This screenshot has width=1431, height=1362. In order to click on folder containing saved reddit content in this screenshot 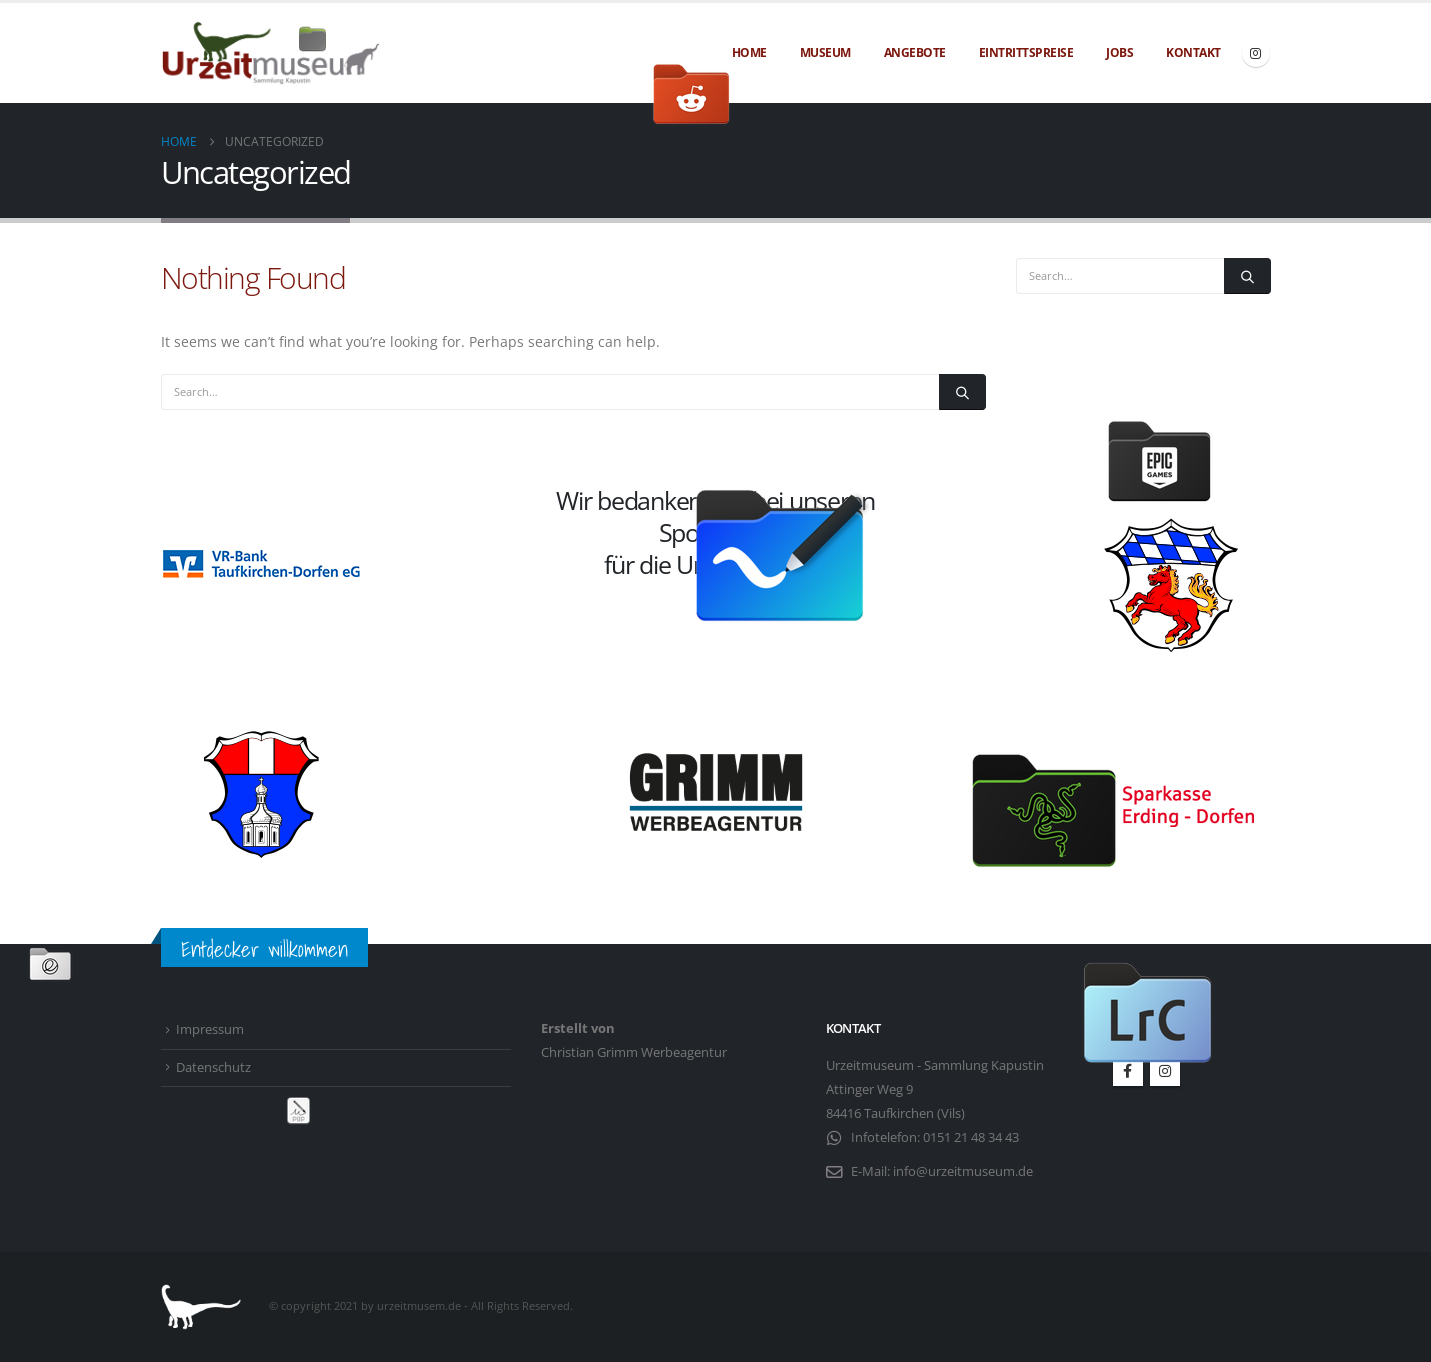, I will do `click(691, 96)`.